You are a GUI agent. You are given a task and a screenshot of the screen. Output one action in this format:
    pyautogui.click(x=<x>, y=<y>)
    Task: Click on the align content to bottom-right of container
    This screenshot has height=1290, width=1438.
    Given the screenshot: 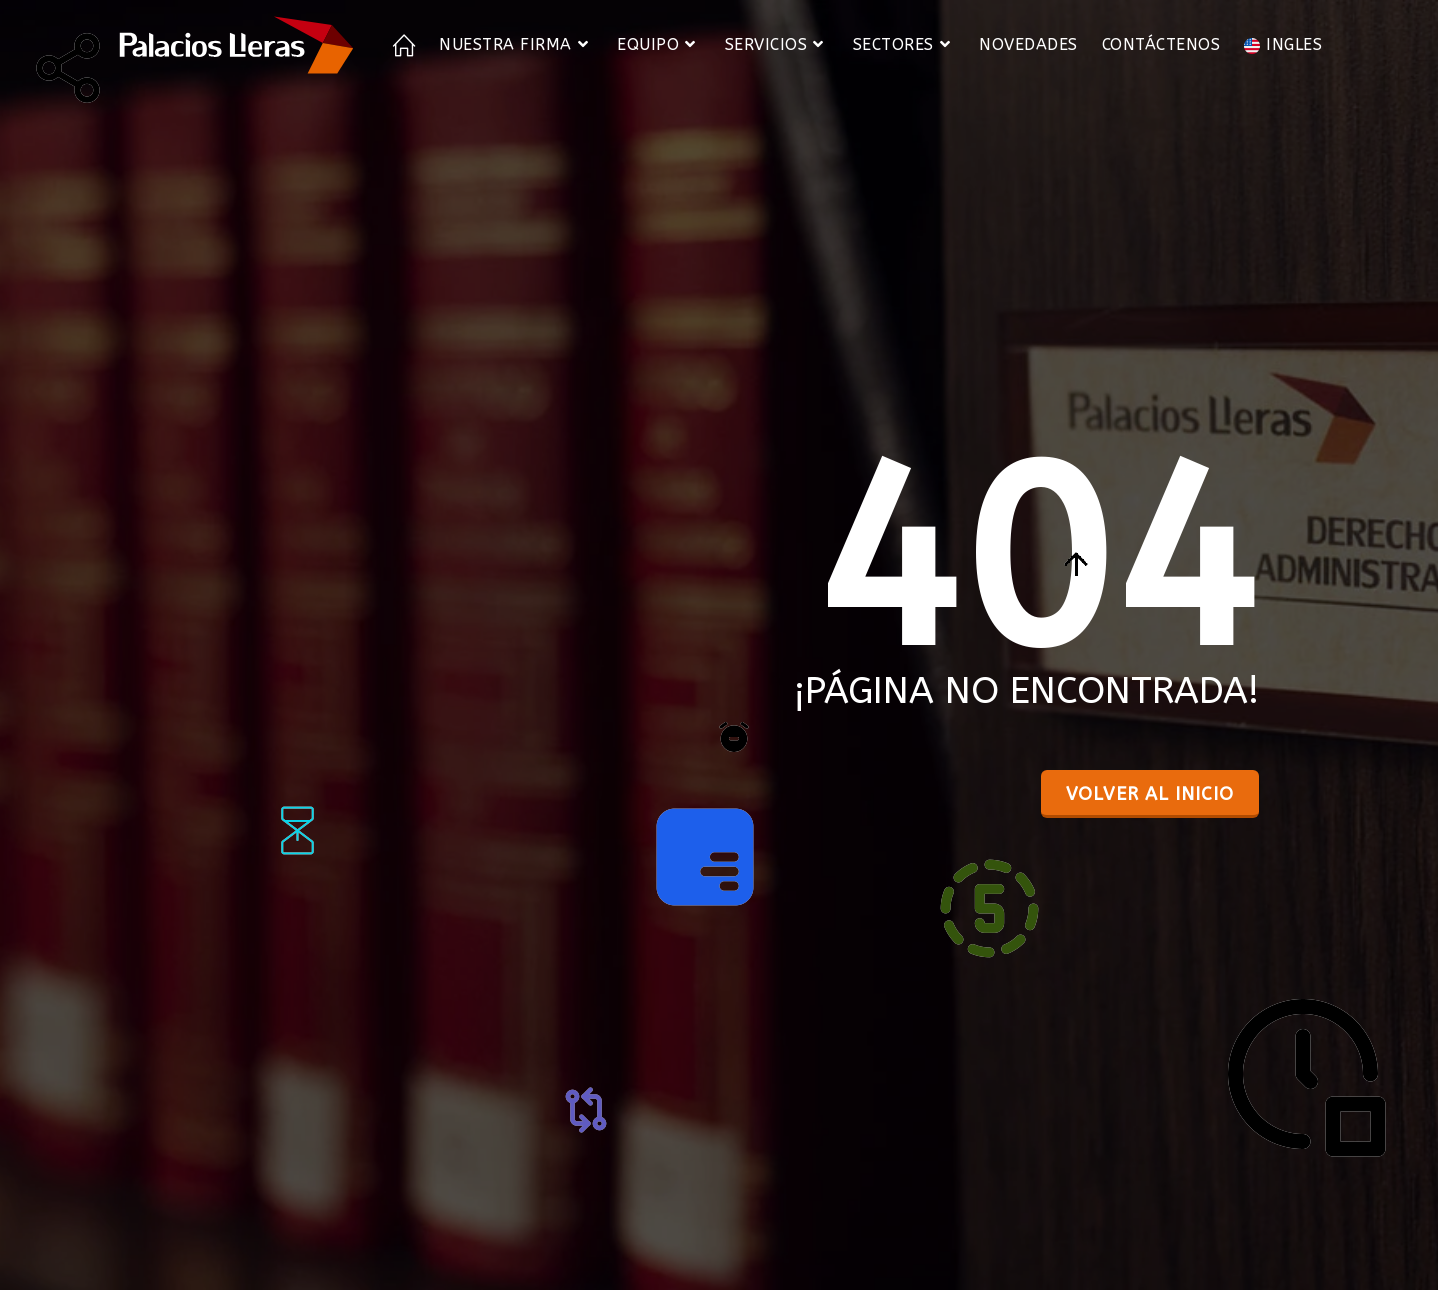 What is the action you would take?
    pyautogui.click(x=705, y=857)
    